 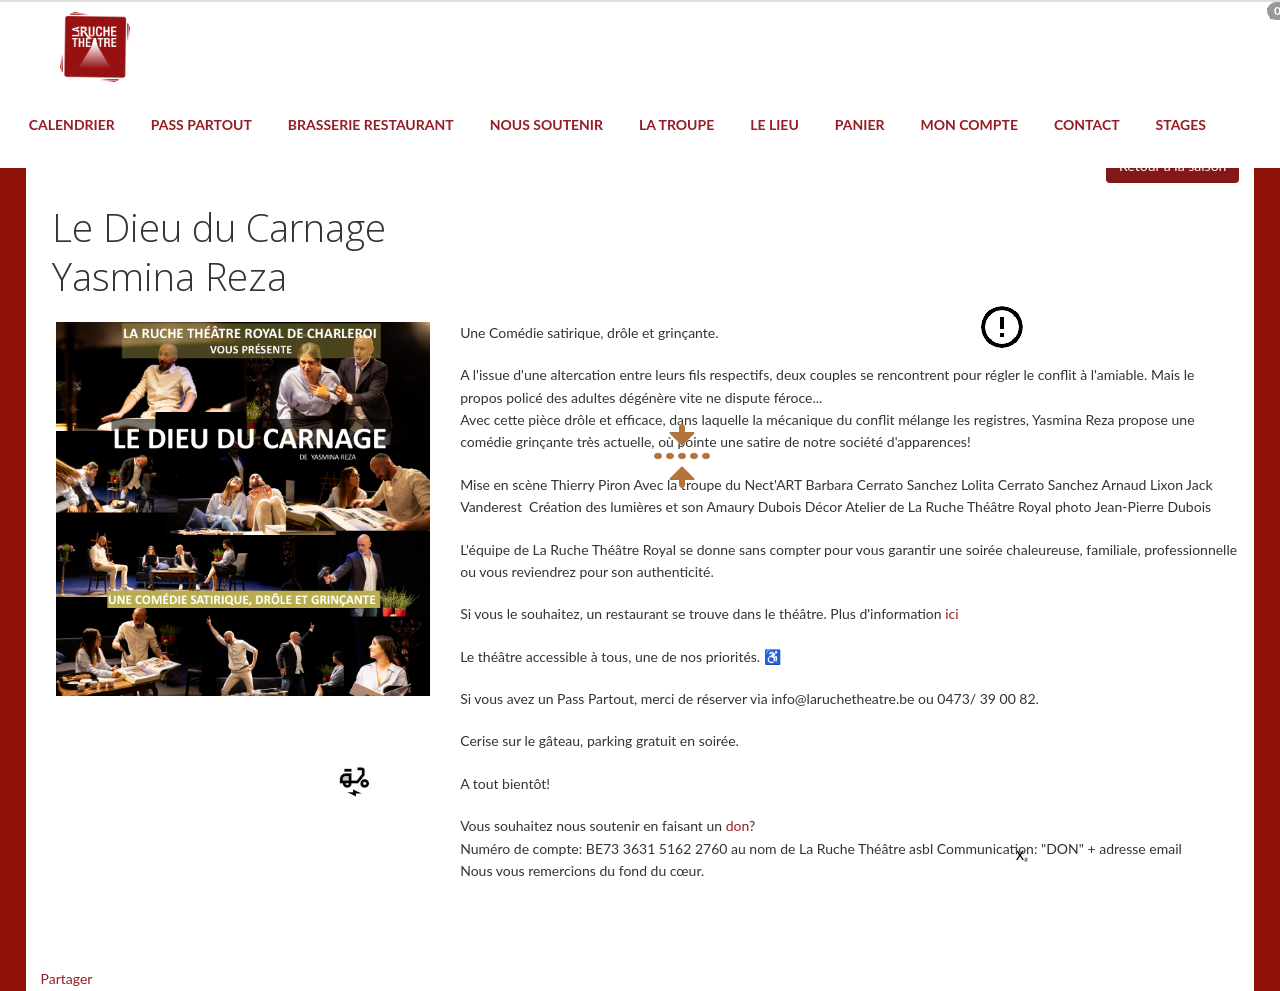 I want to click on collapse or hide content section, so click(x=682, y=456).